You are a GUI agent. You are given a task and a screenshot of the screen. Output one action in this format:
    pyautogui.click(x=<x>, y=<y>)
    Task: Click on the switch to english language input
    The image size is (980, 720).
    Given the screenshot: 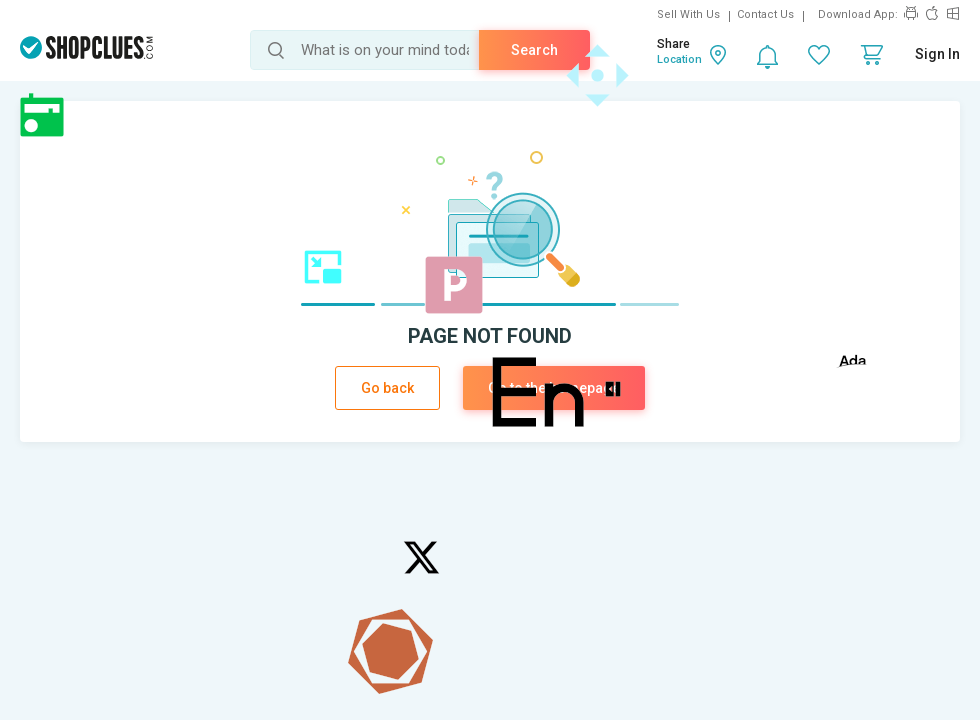 What is the action you would take?
    pyautogui.click(x=536, y=392)
    